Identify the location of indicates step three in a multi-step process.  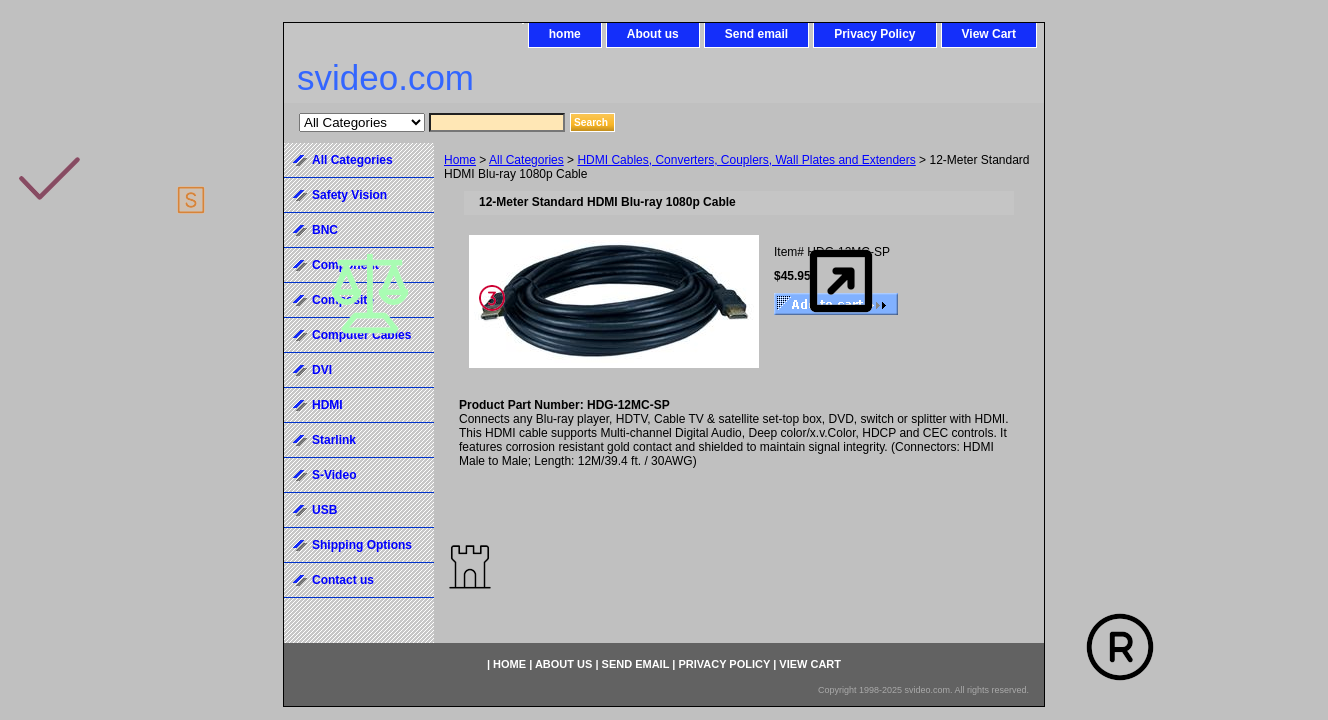
(492, 298).